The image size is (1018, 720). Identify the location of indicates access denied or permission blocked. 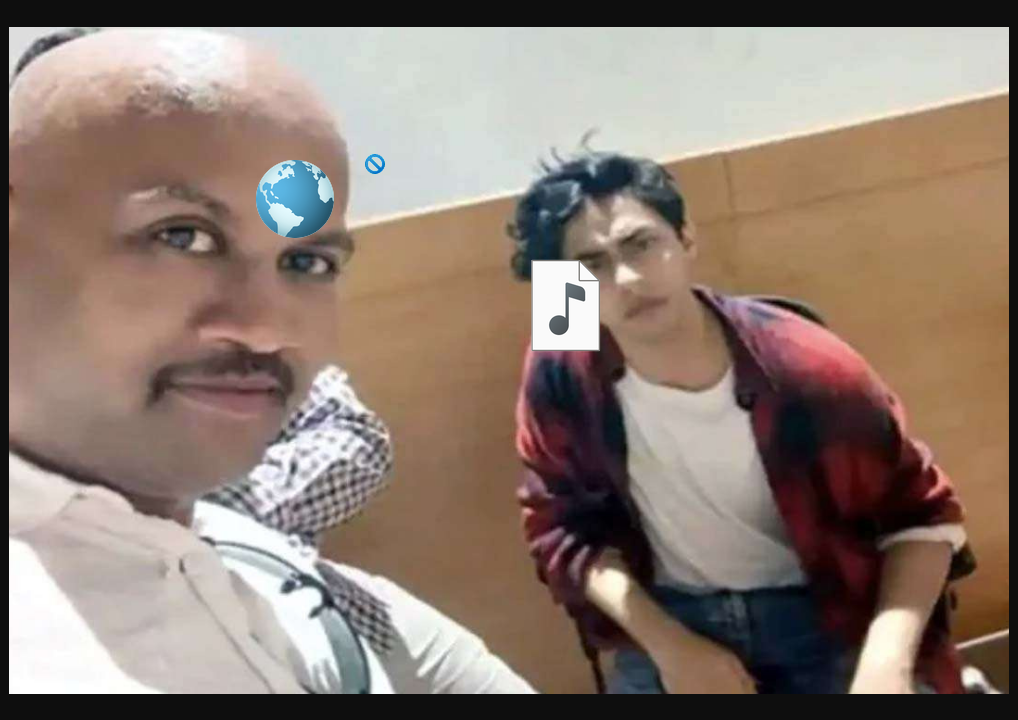
(375, 164).